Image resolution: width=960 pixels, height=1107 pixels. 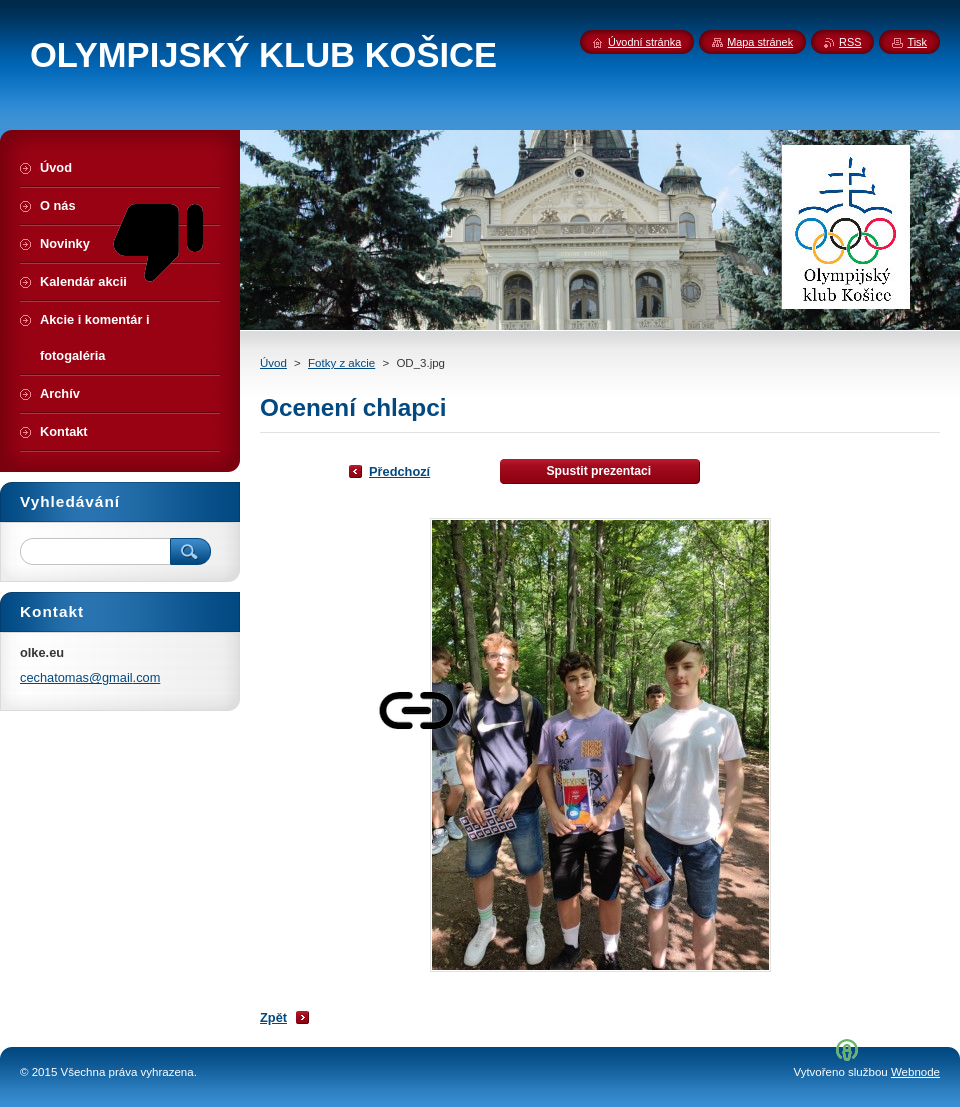 I want to click on insert a hyperlink, so click(x=416, y=710).